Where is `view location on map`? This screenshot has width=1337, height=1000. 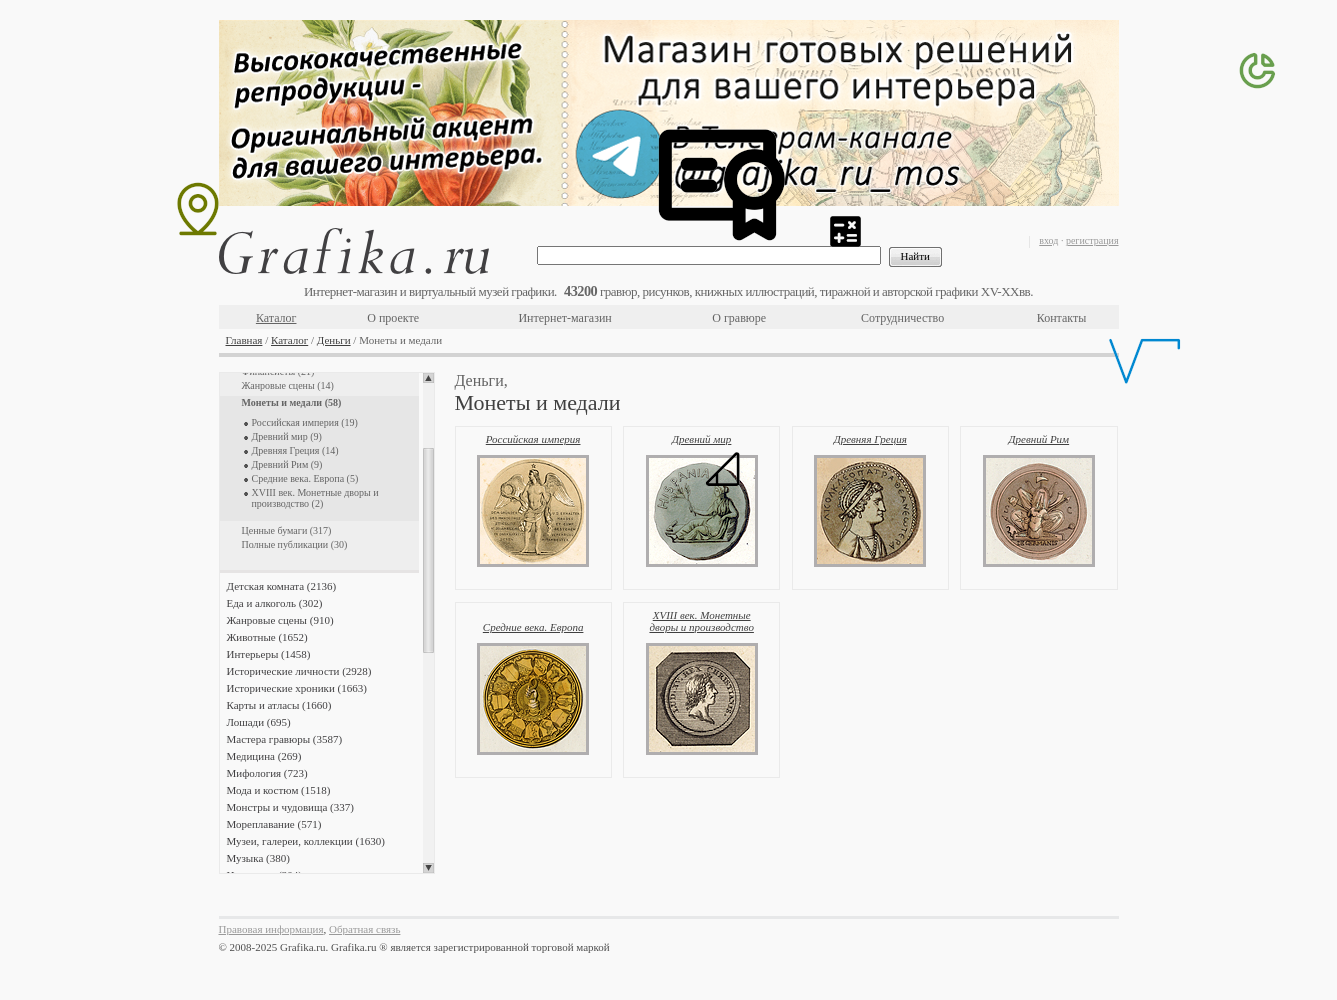 view location on map is located at coordinates (198, 209).